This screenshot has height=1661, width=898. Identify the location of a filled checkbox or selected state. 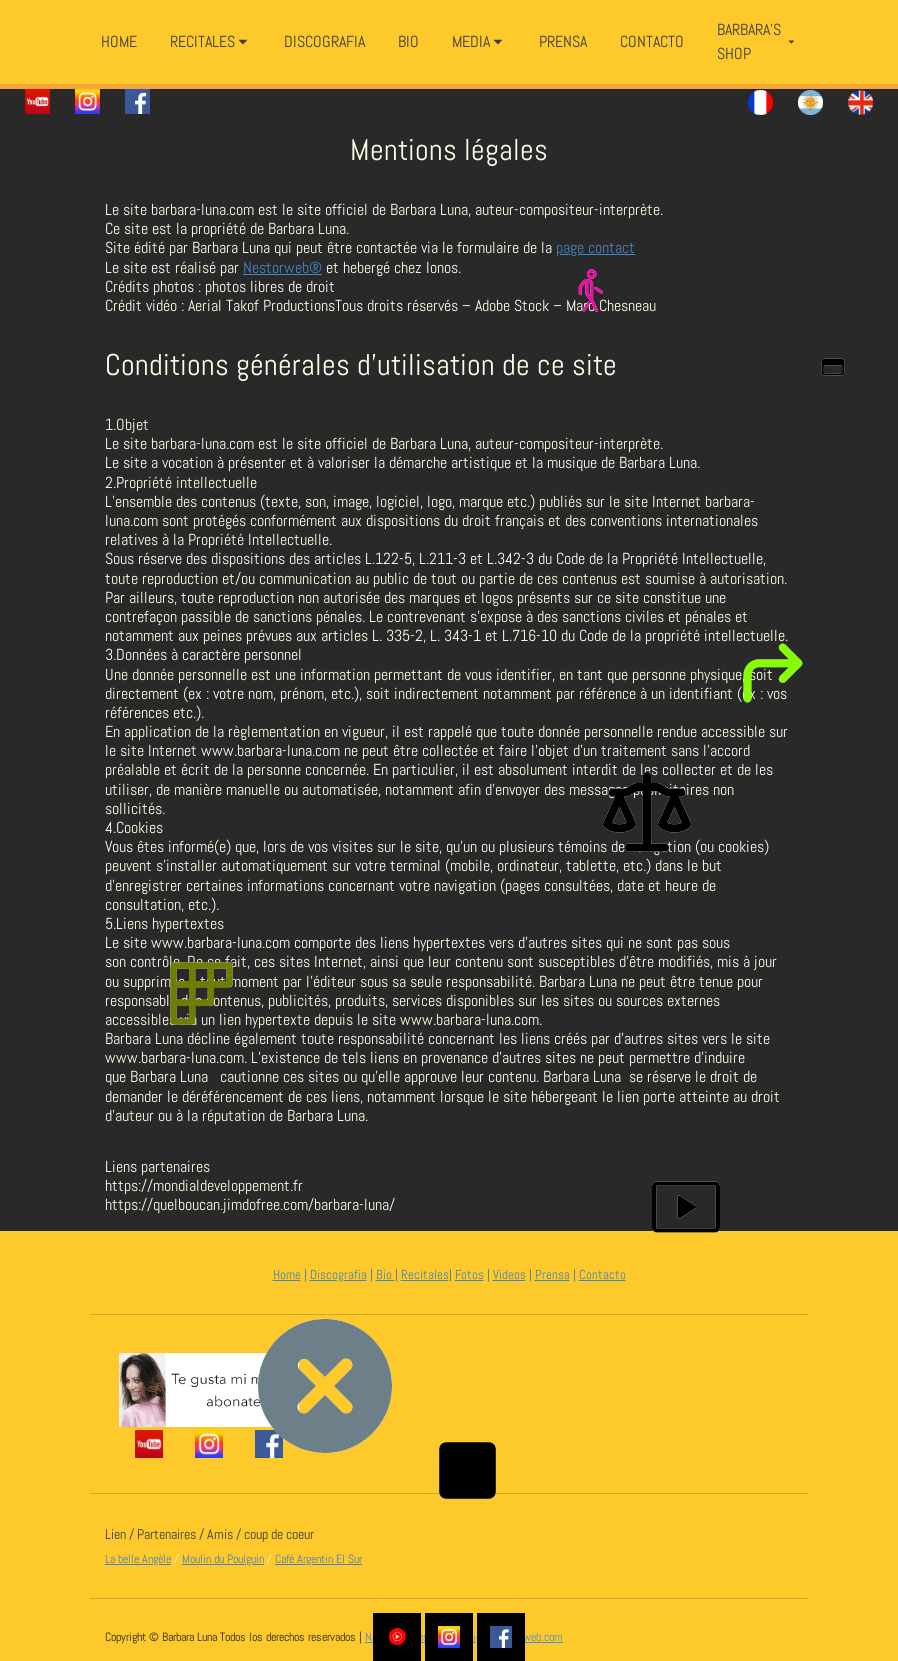
(467, 1470).